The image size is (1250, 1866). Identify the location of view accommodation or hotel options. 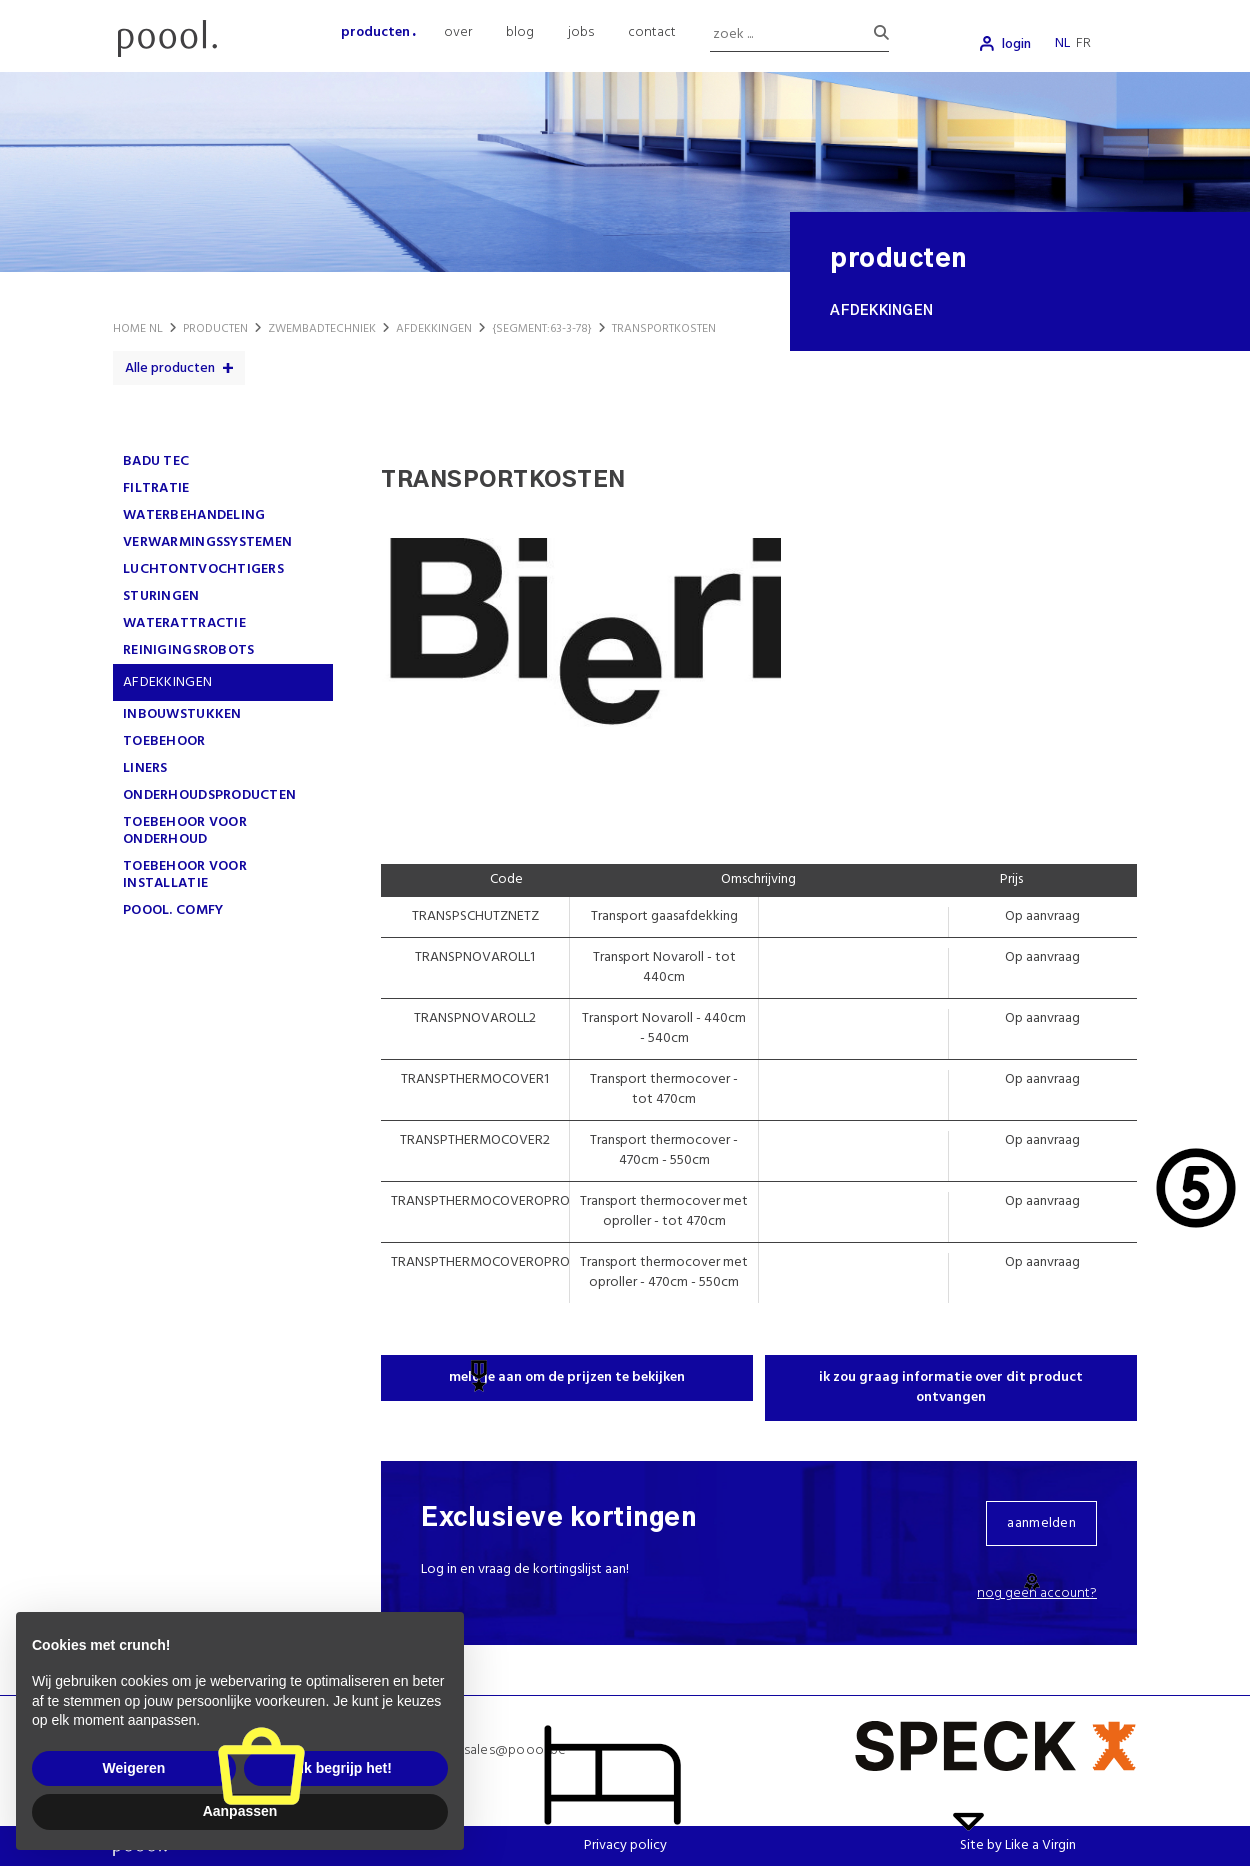
(608, 1775).